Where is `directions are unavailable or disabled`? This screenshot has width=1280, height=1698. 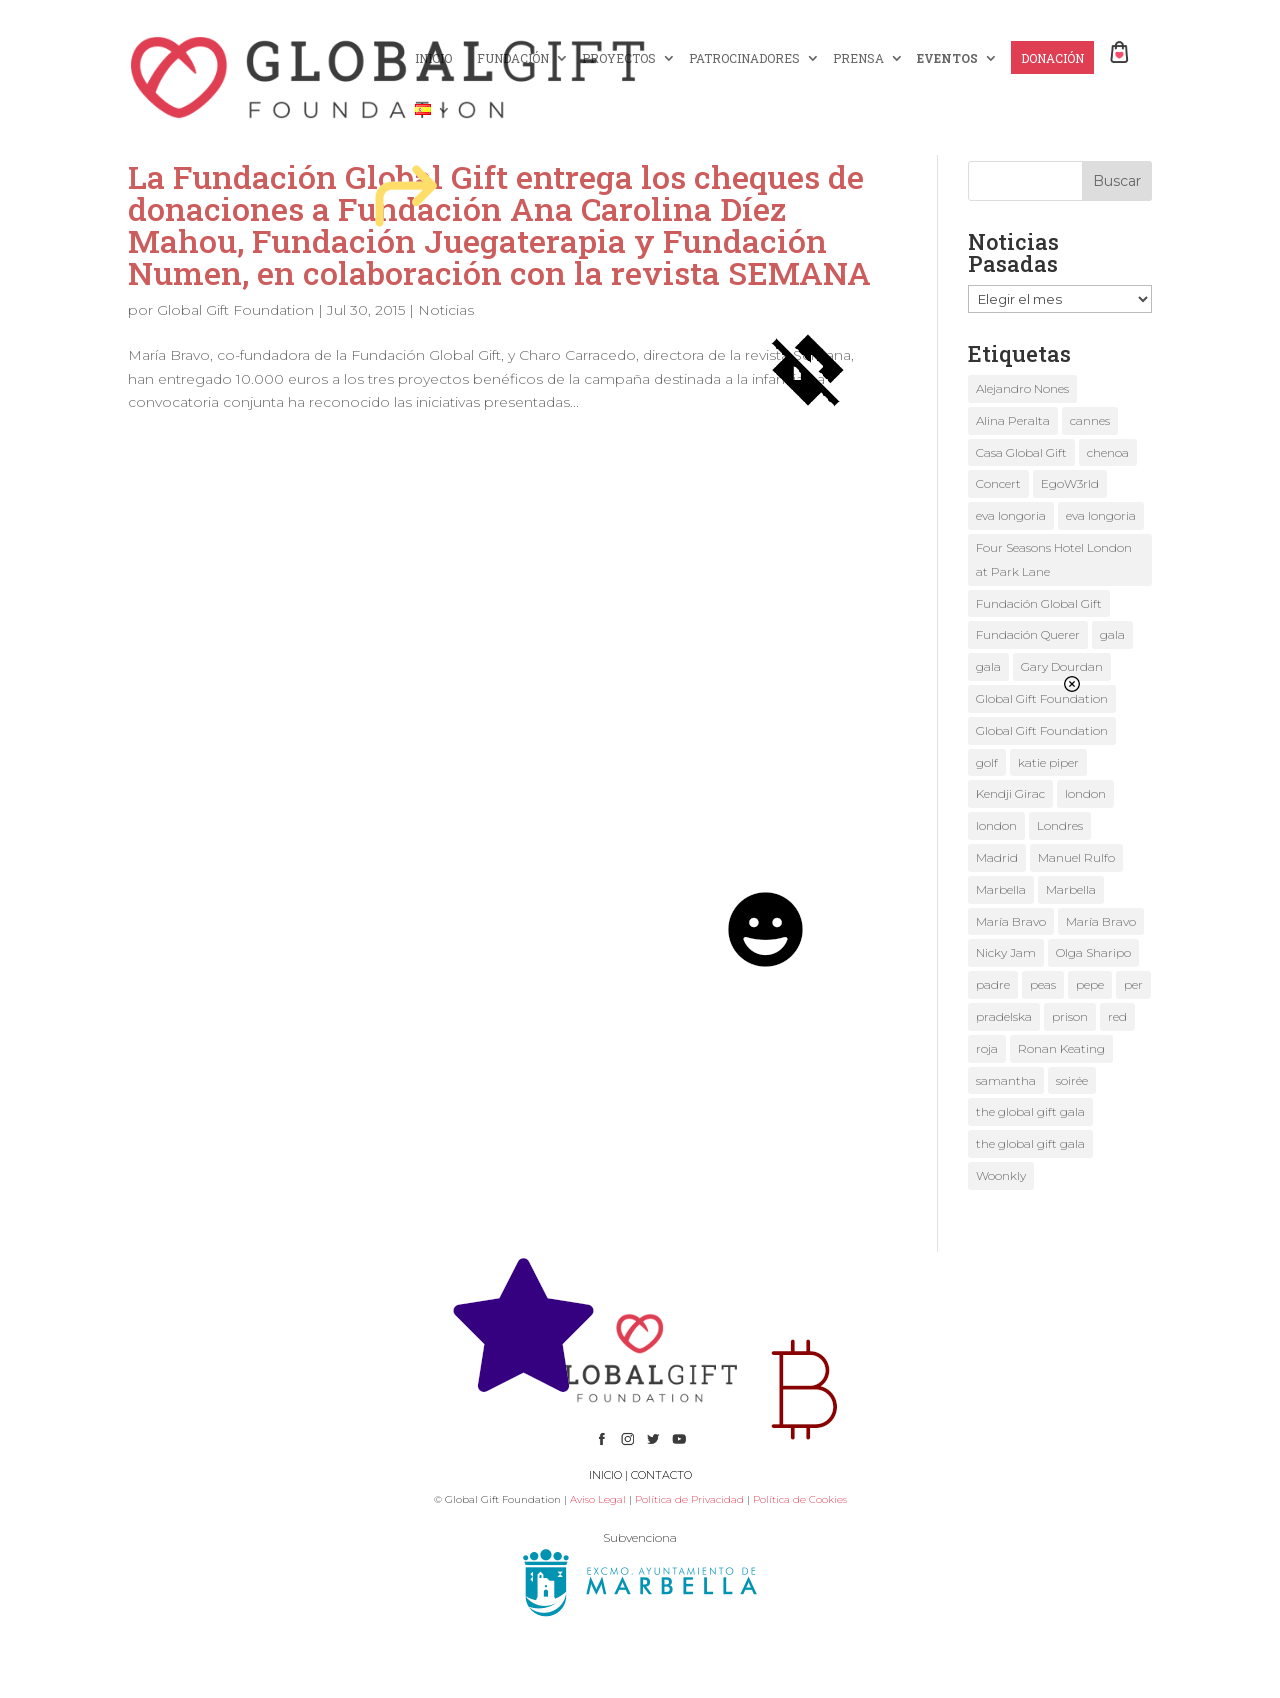 directions are unavailable or disabled is located at coordinates (808, 370).